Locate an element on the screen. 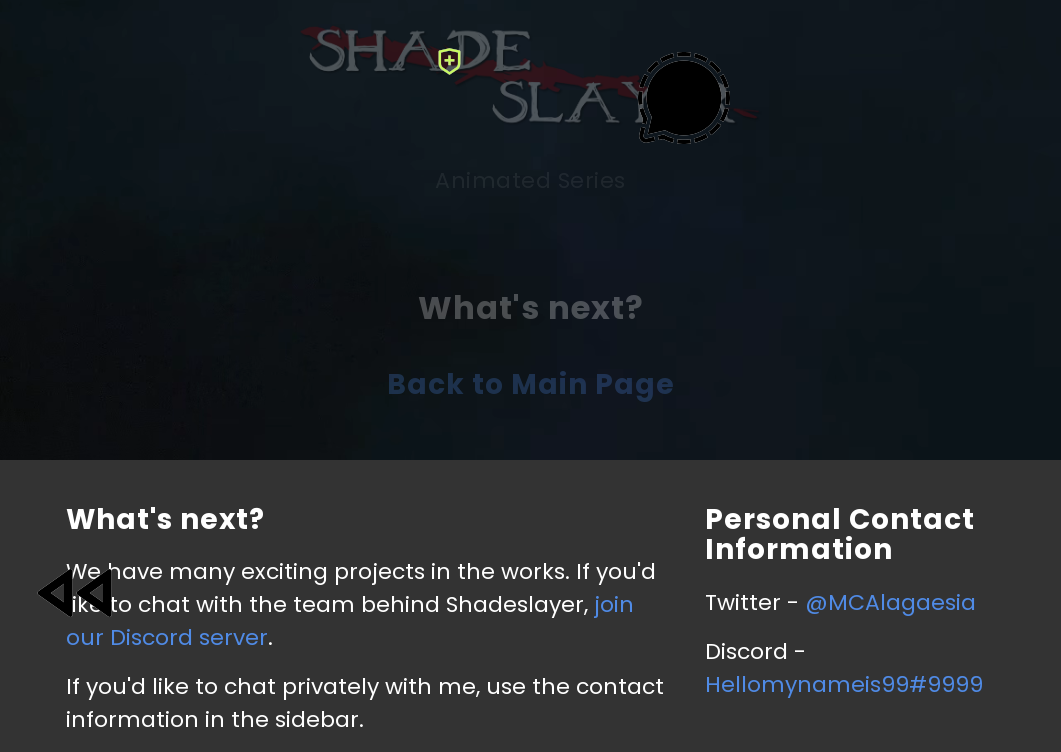 This screenshot has height=752, width=1061. rewind or skip backward in media playback is located at coordinates (77, 593).